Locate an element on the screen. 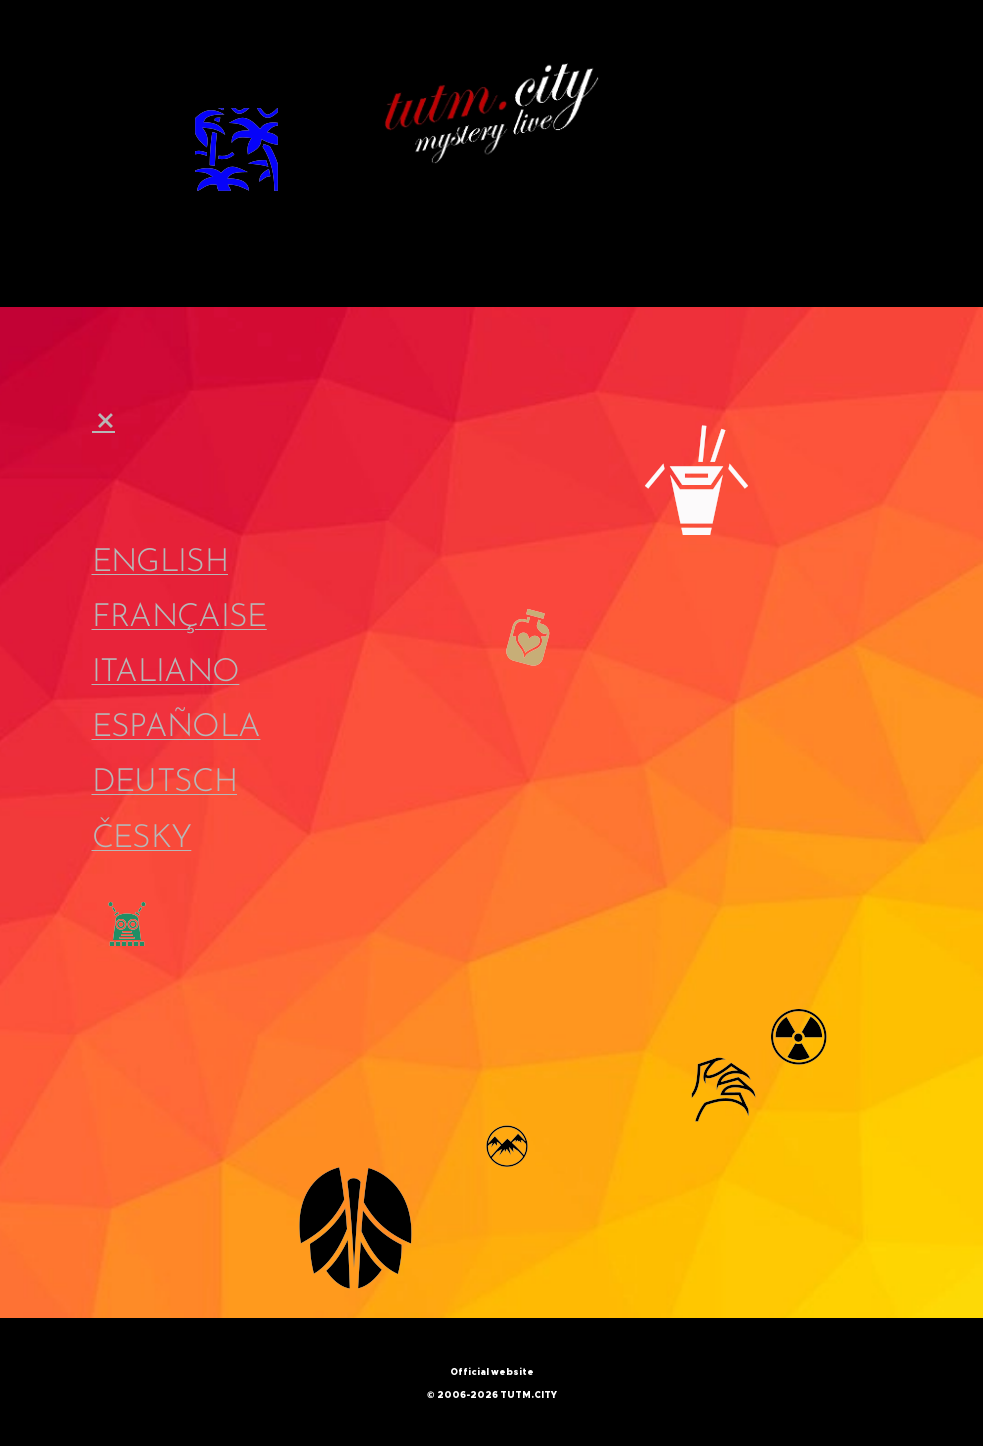  activate shadow grasp ability is located at coordinates (723, 1089).